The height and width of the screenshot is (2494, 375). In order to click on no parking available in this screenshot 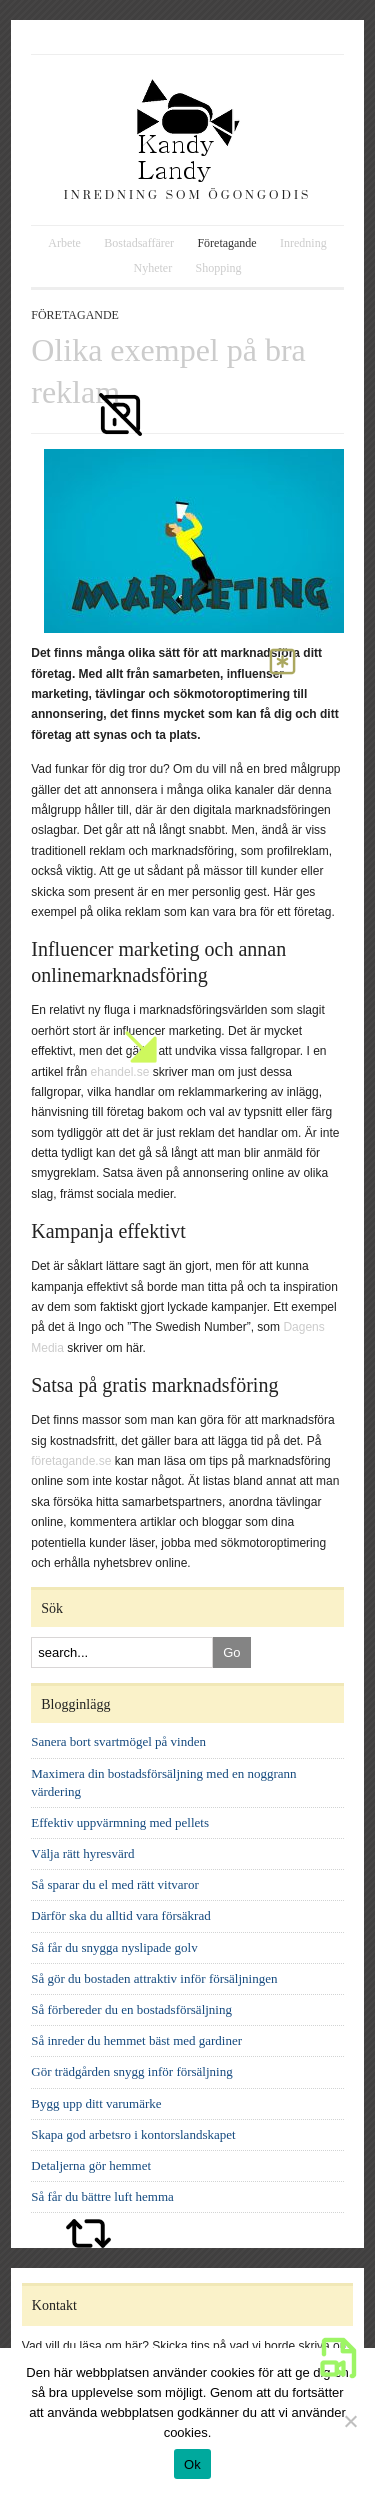, I will do `click(120, 414)`.